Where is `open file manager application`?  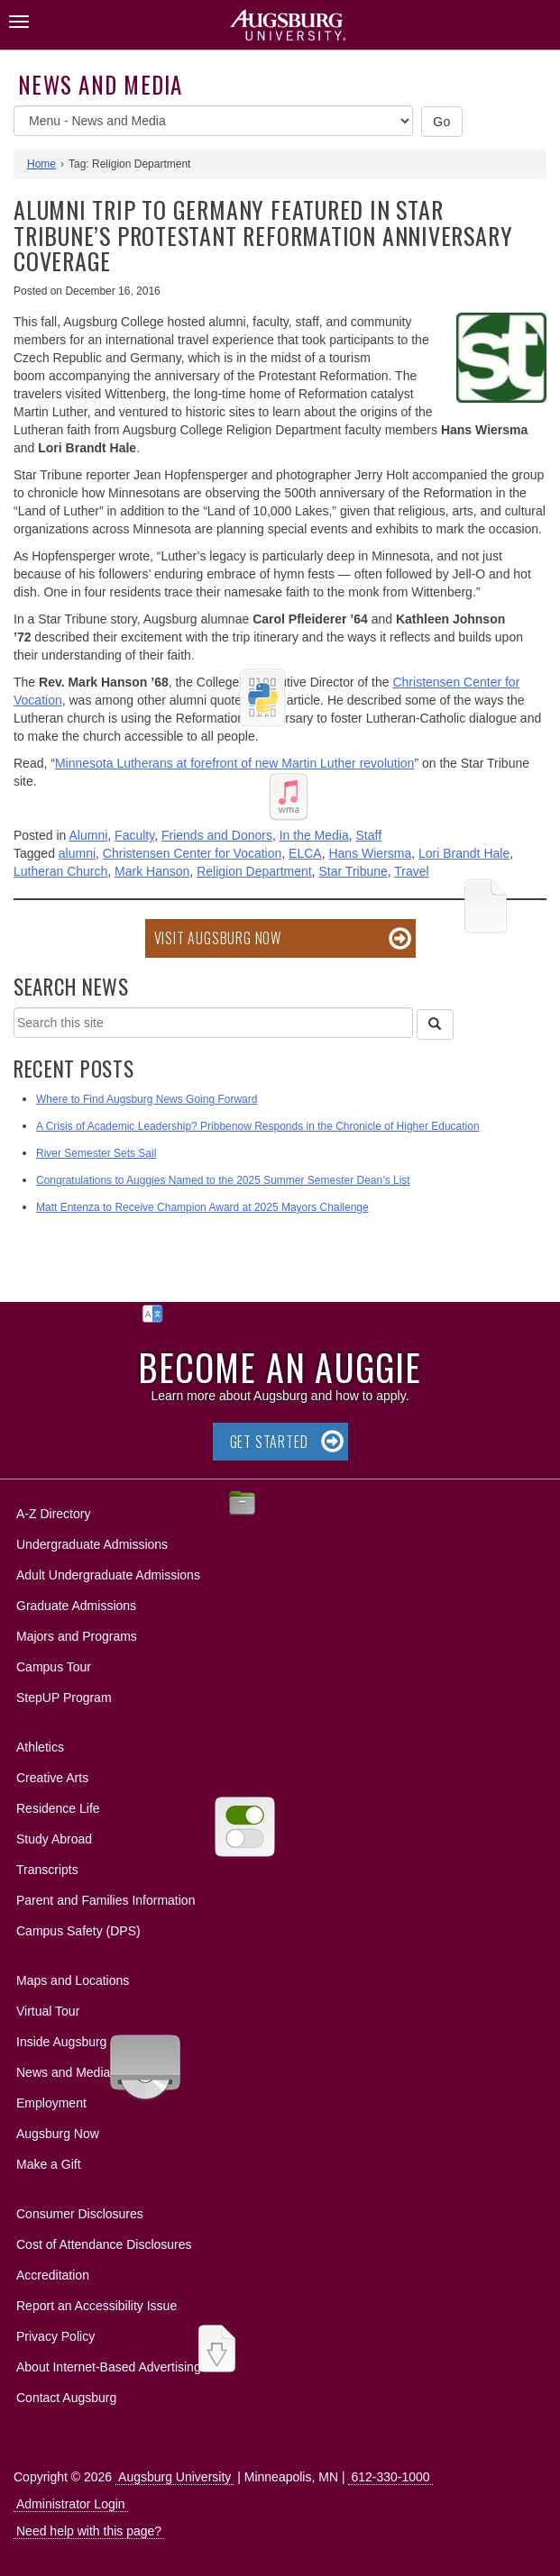 open file manager application is located at coordinates (242, 1502).